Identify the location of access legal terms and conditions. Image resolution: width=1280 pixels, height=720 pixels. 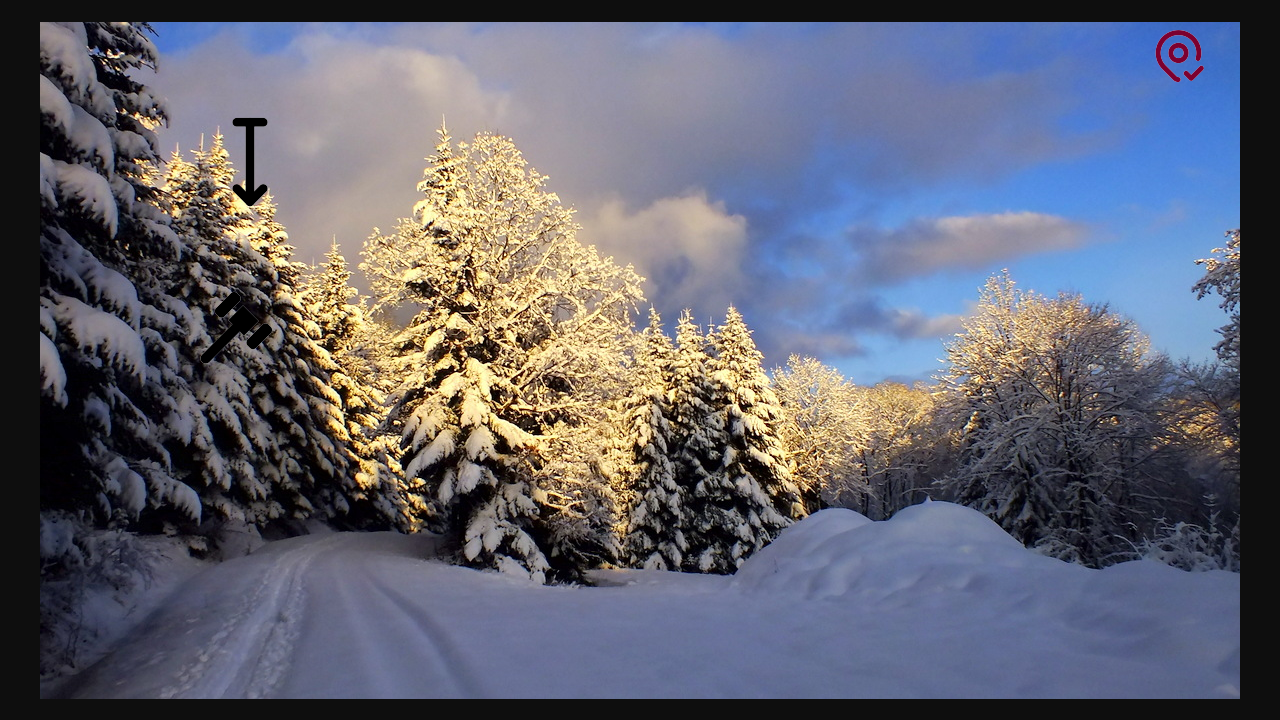
(234, 330).